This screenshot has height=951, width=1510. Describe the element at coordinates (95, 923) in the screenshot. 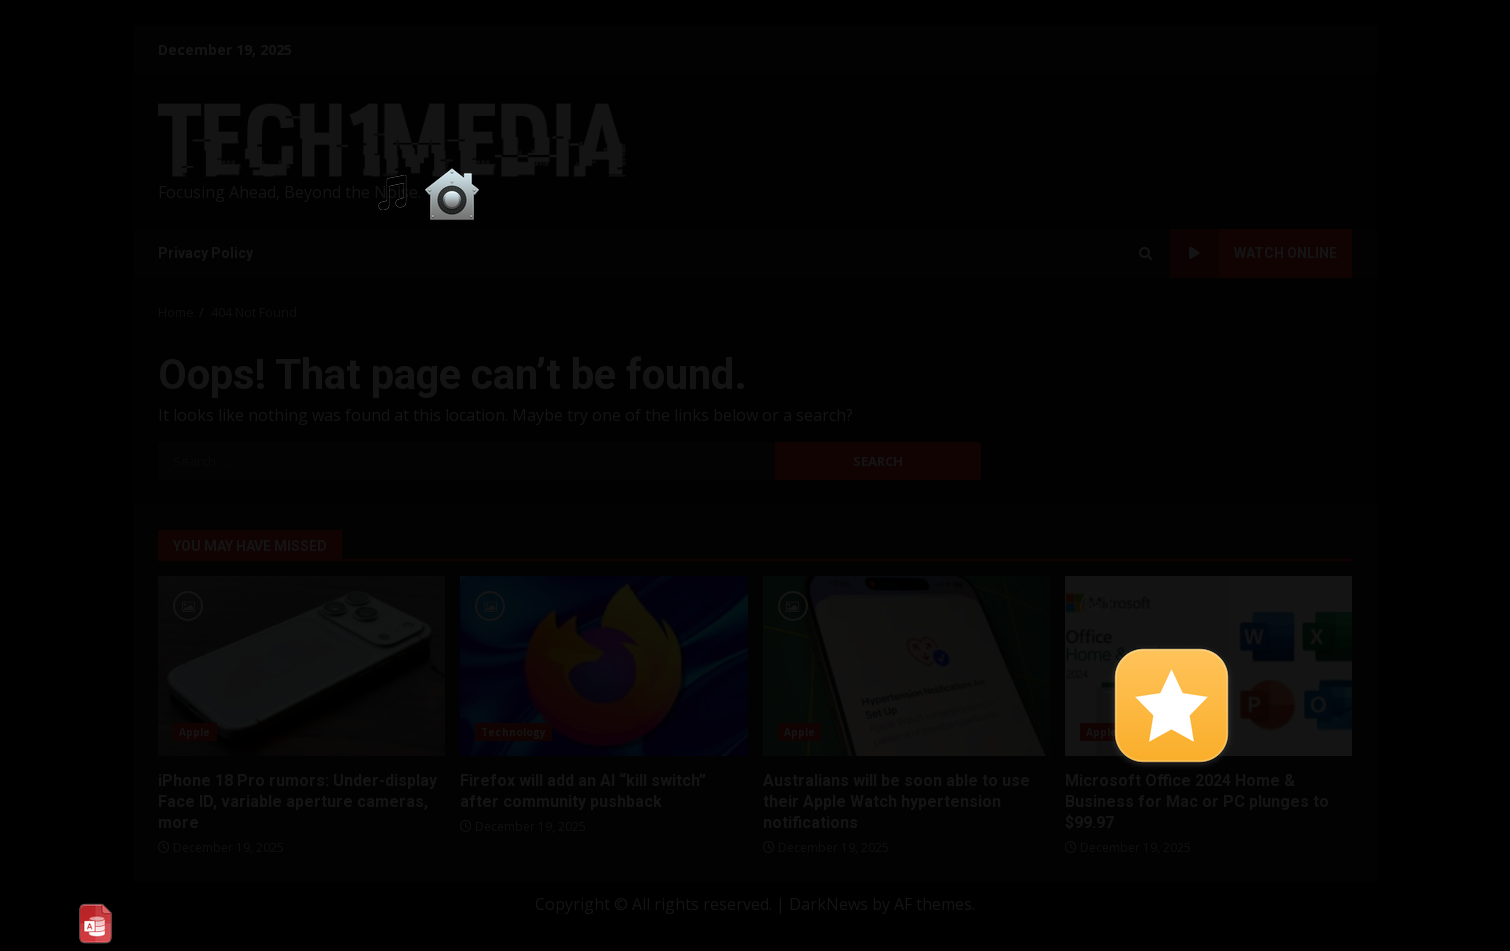

I see `microsoft access database file` at that location.